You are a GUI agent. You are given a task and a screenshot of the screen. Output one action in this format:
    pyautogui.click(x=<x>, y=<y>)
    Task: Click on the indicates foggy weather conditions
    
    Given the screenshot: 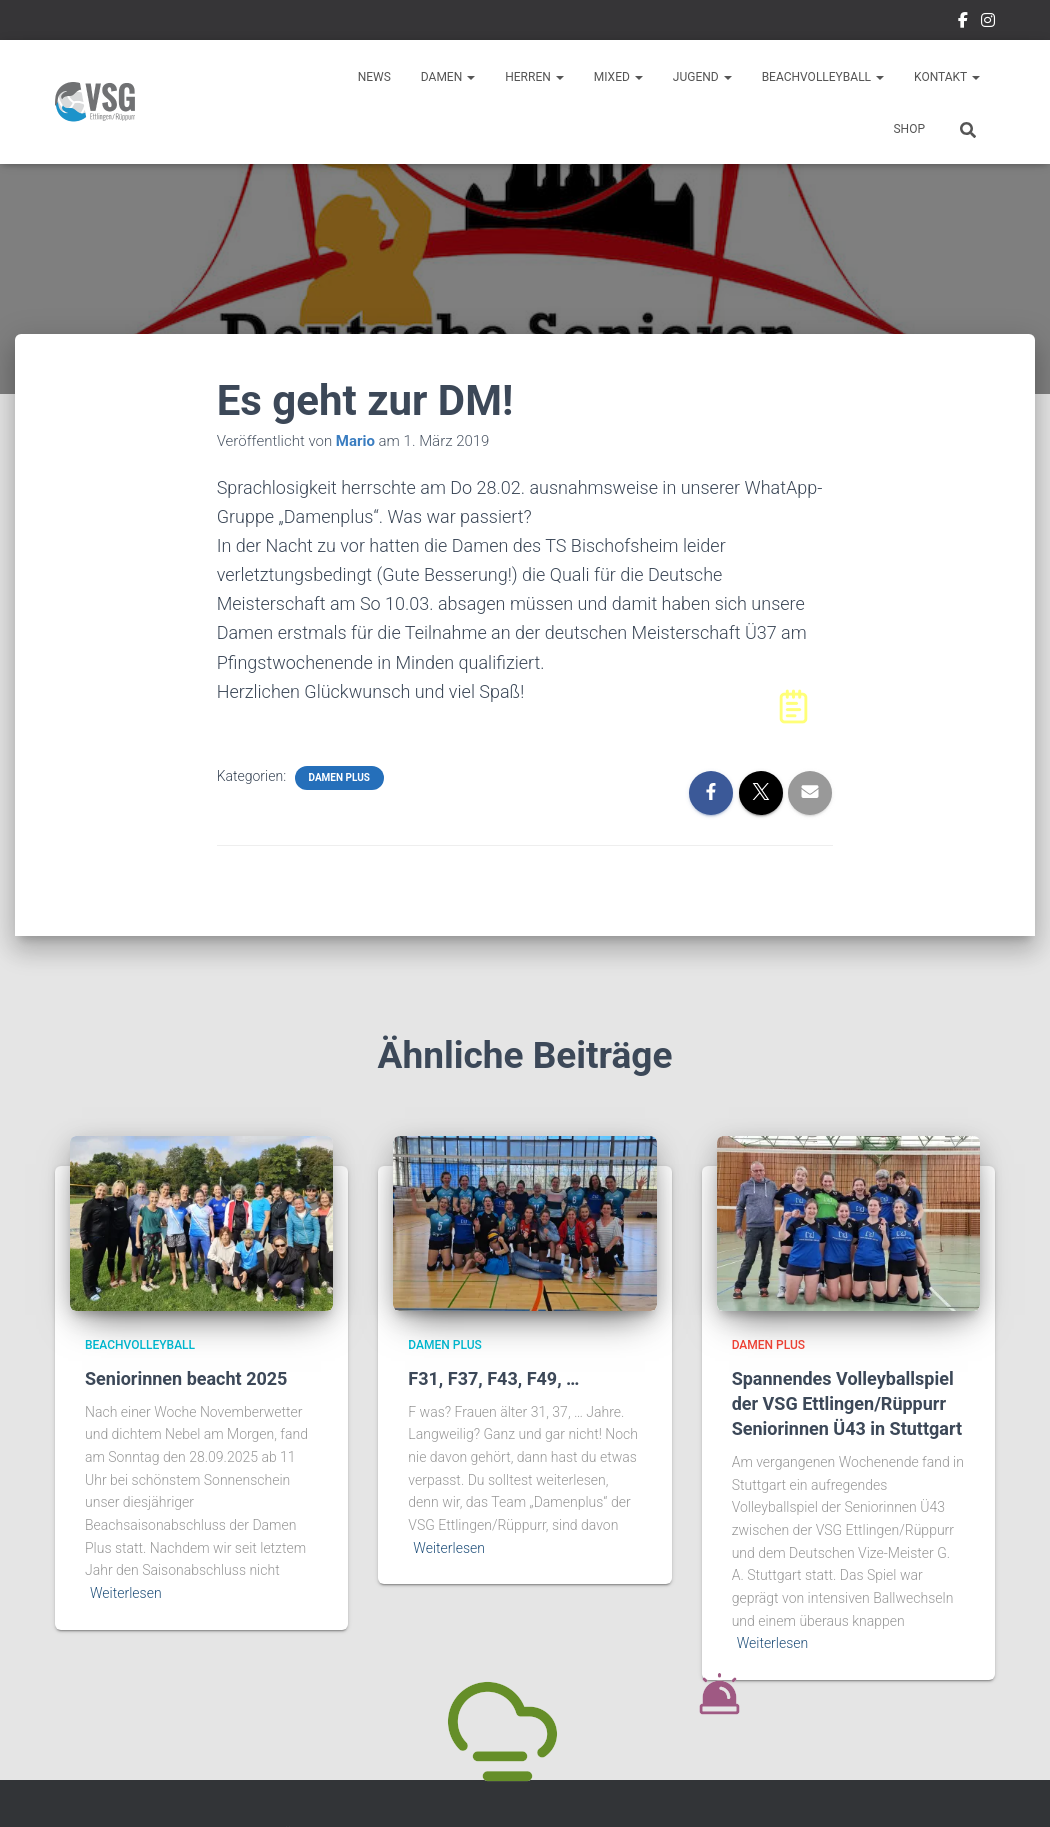 What is the action you would take?
    pyautogui.click(x=502, y=1731)
    